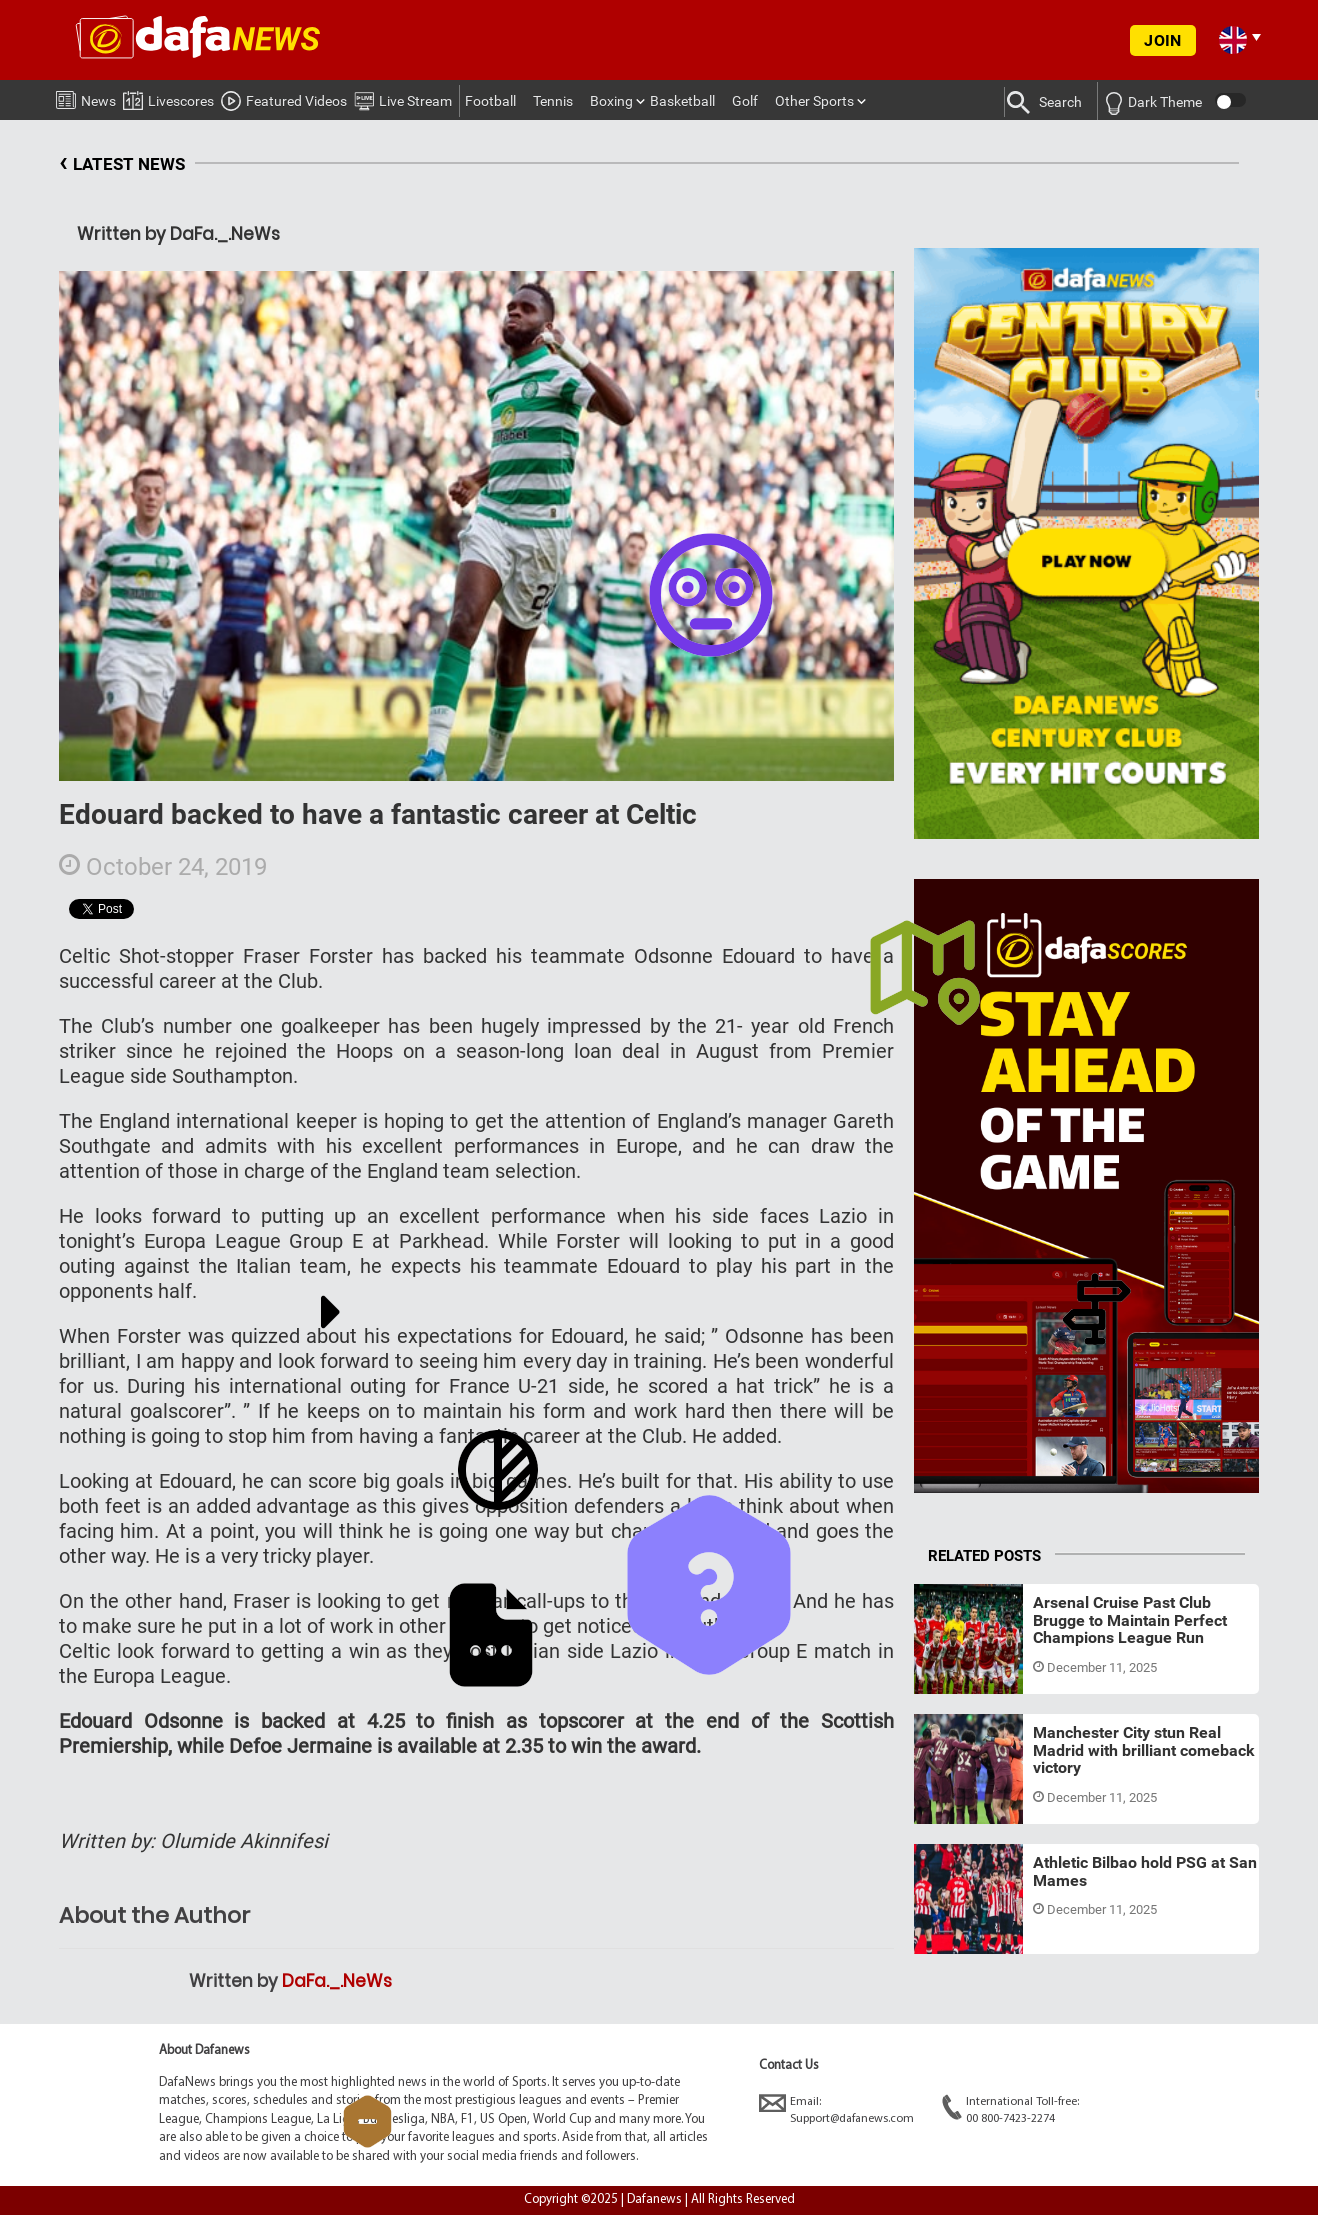 The height and width of the screenshot is (2215, 1318). What do you see at coordinates (328, 1312) in the screenshot?
I see `navigate to the next item or page` at bounding box center [328, 1312].